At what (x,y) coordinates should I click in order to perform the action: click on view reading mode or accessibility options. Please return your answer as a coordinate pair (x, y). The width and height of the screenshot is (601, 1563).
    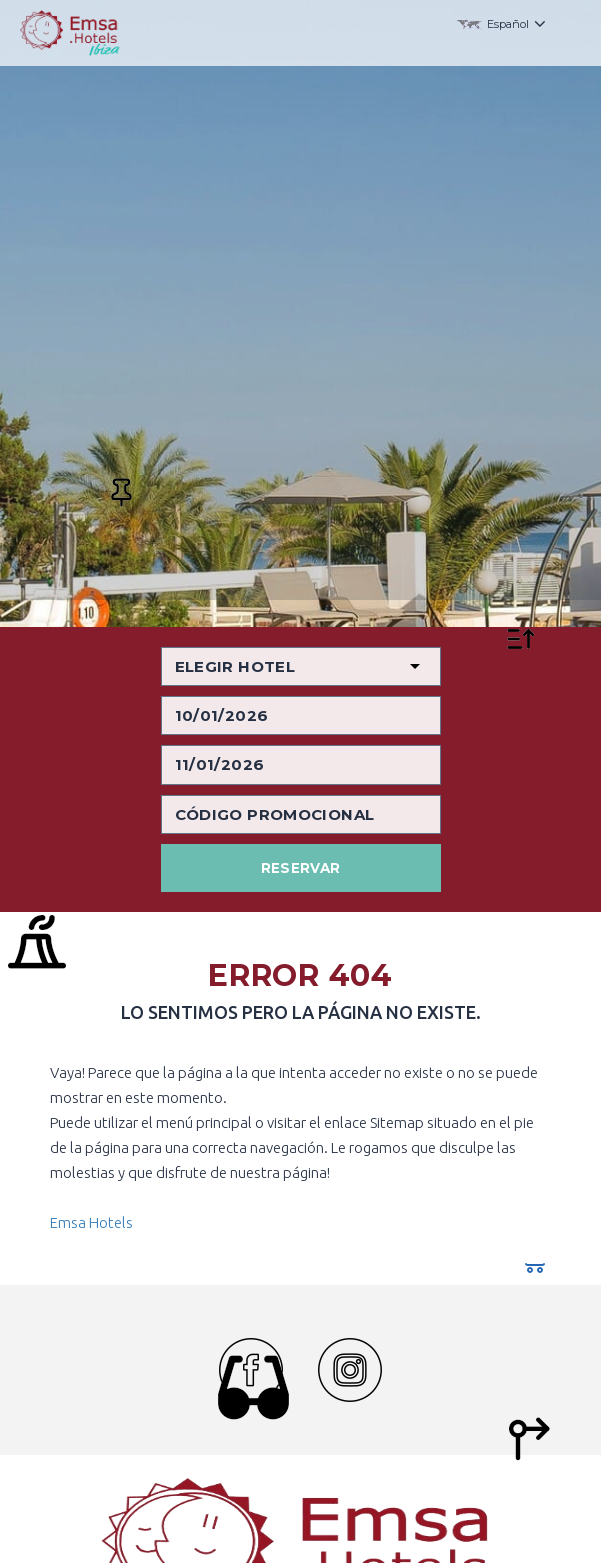
    Looking at the image, I should click on (253, 1387).